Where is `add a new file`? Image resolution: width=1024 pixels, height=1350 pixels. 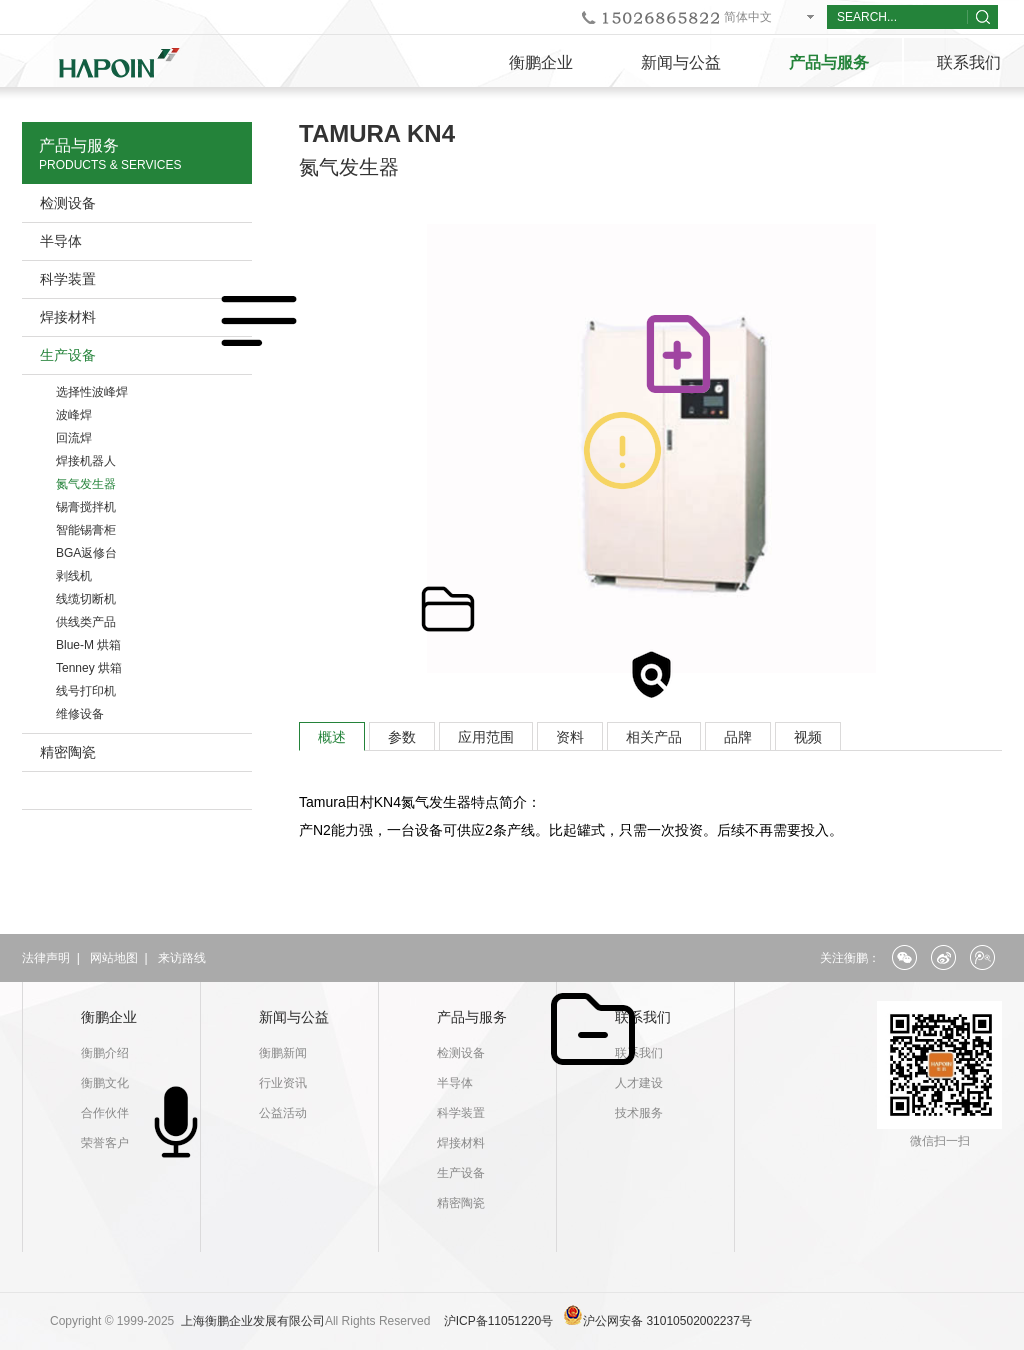 add a new file is located at coordinates (676, 354).